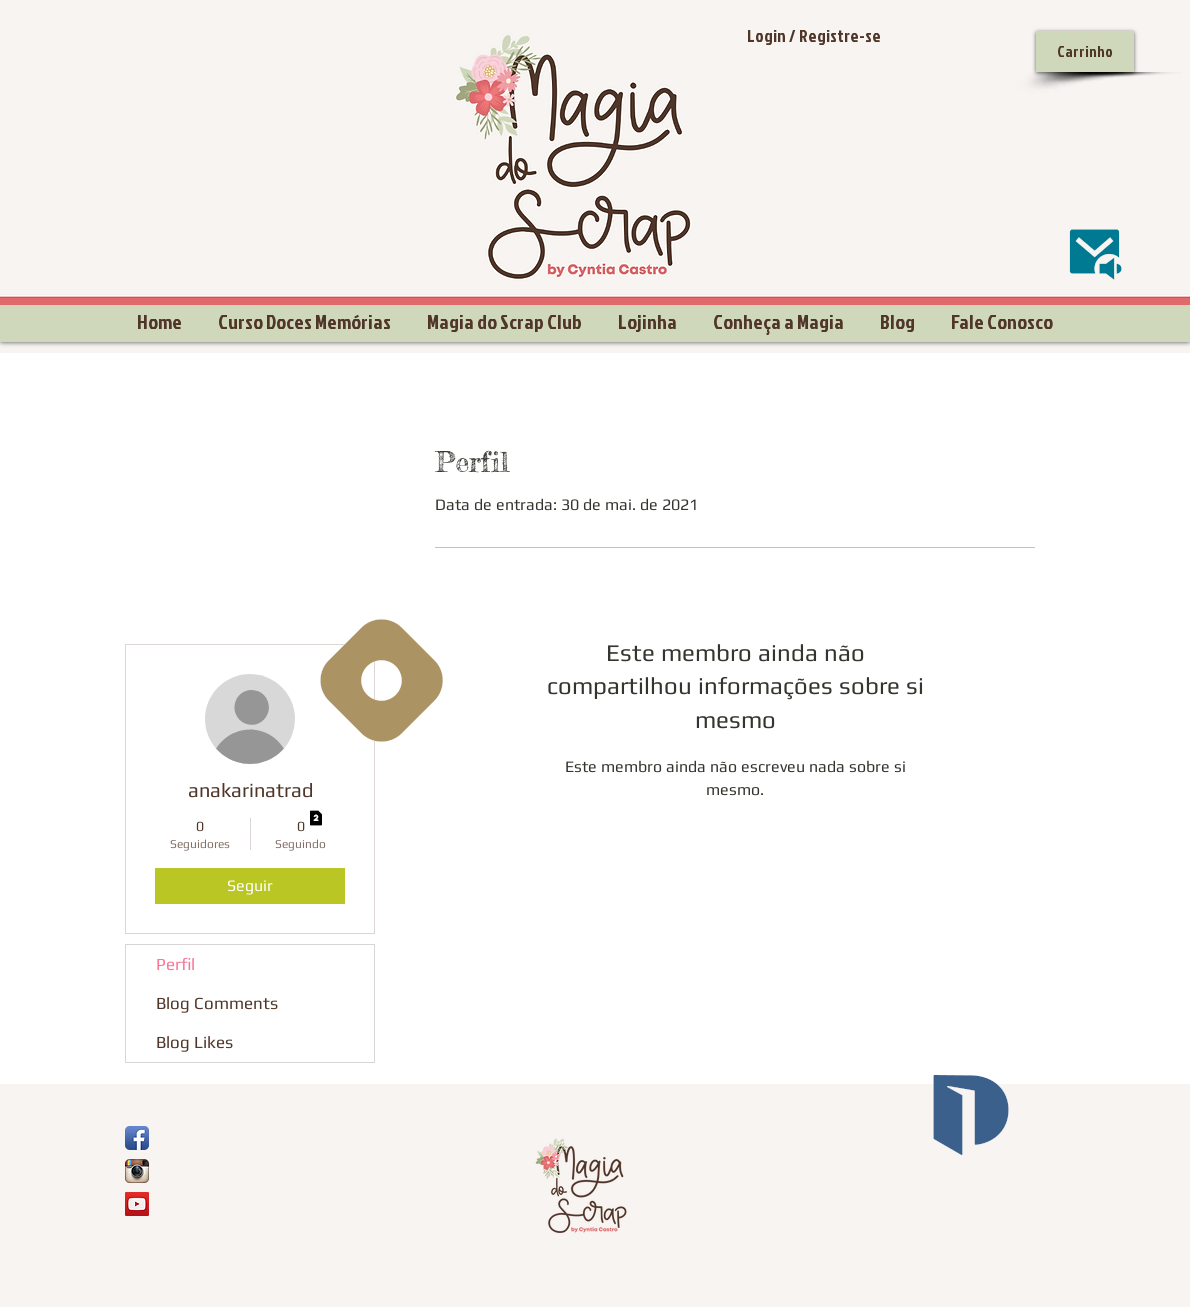  I want to click on indicates sim card slot 2 is active, so click(316, 818).